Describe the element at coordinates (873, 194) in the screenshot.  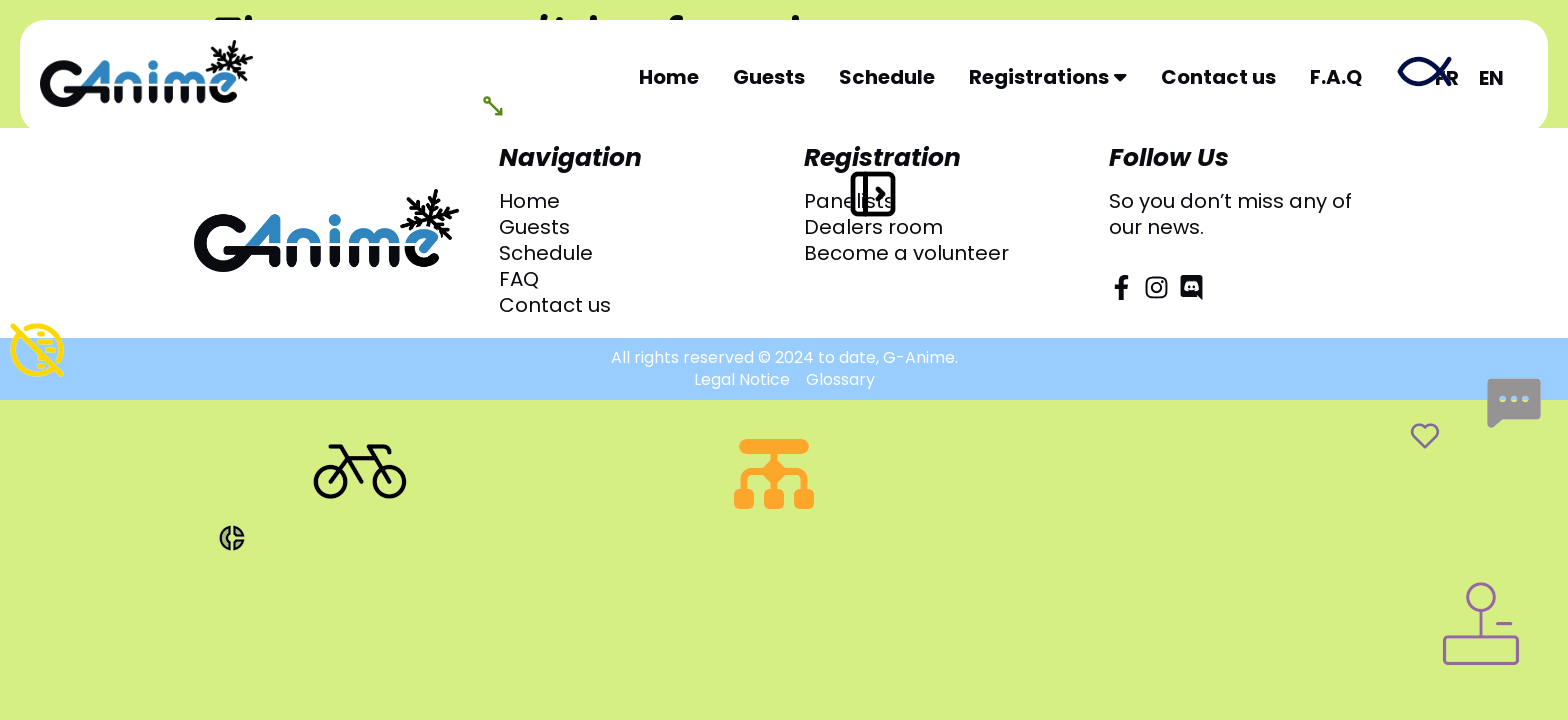
I see `expand the left sidebar` at that location.